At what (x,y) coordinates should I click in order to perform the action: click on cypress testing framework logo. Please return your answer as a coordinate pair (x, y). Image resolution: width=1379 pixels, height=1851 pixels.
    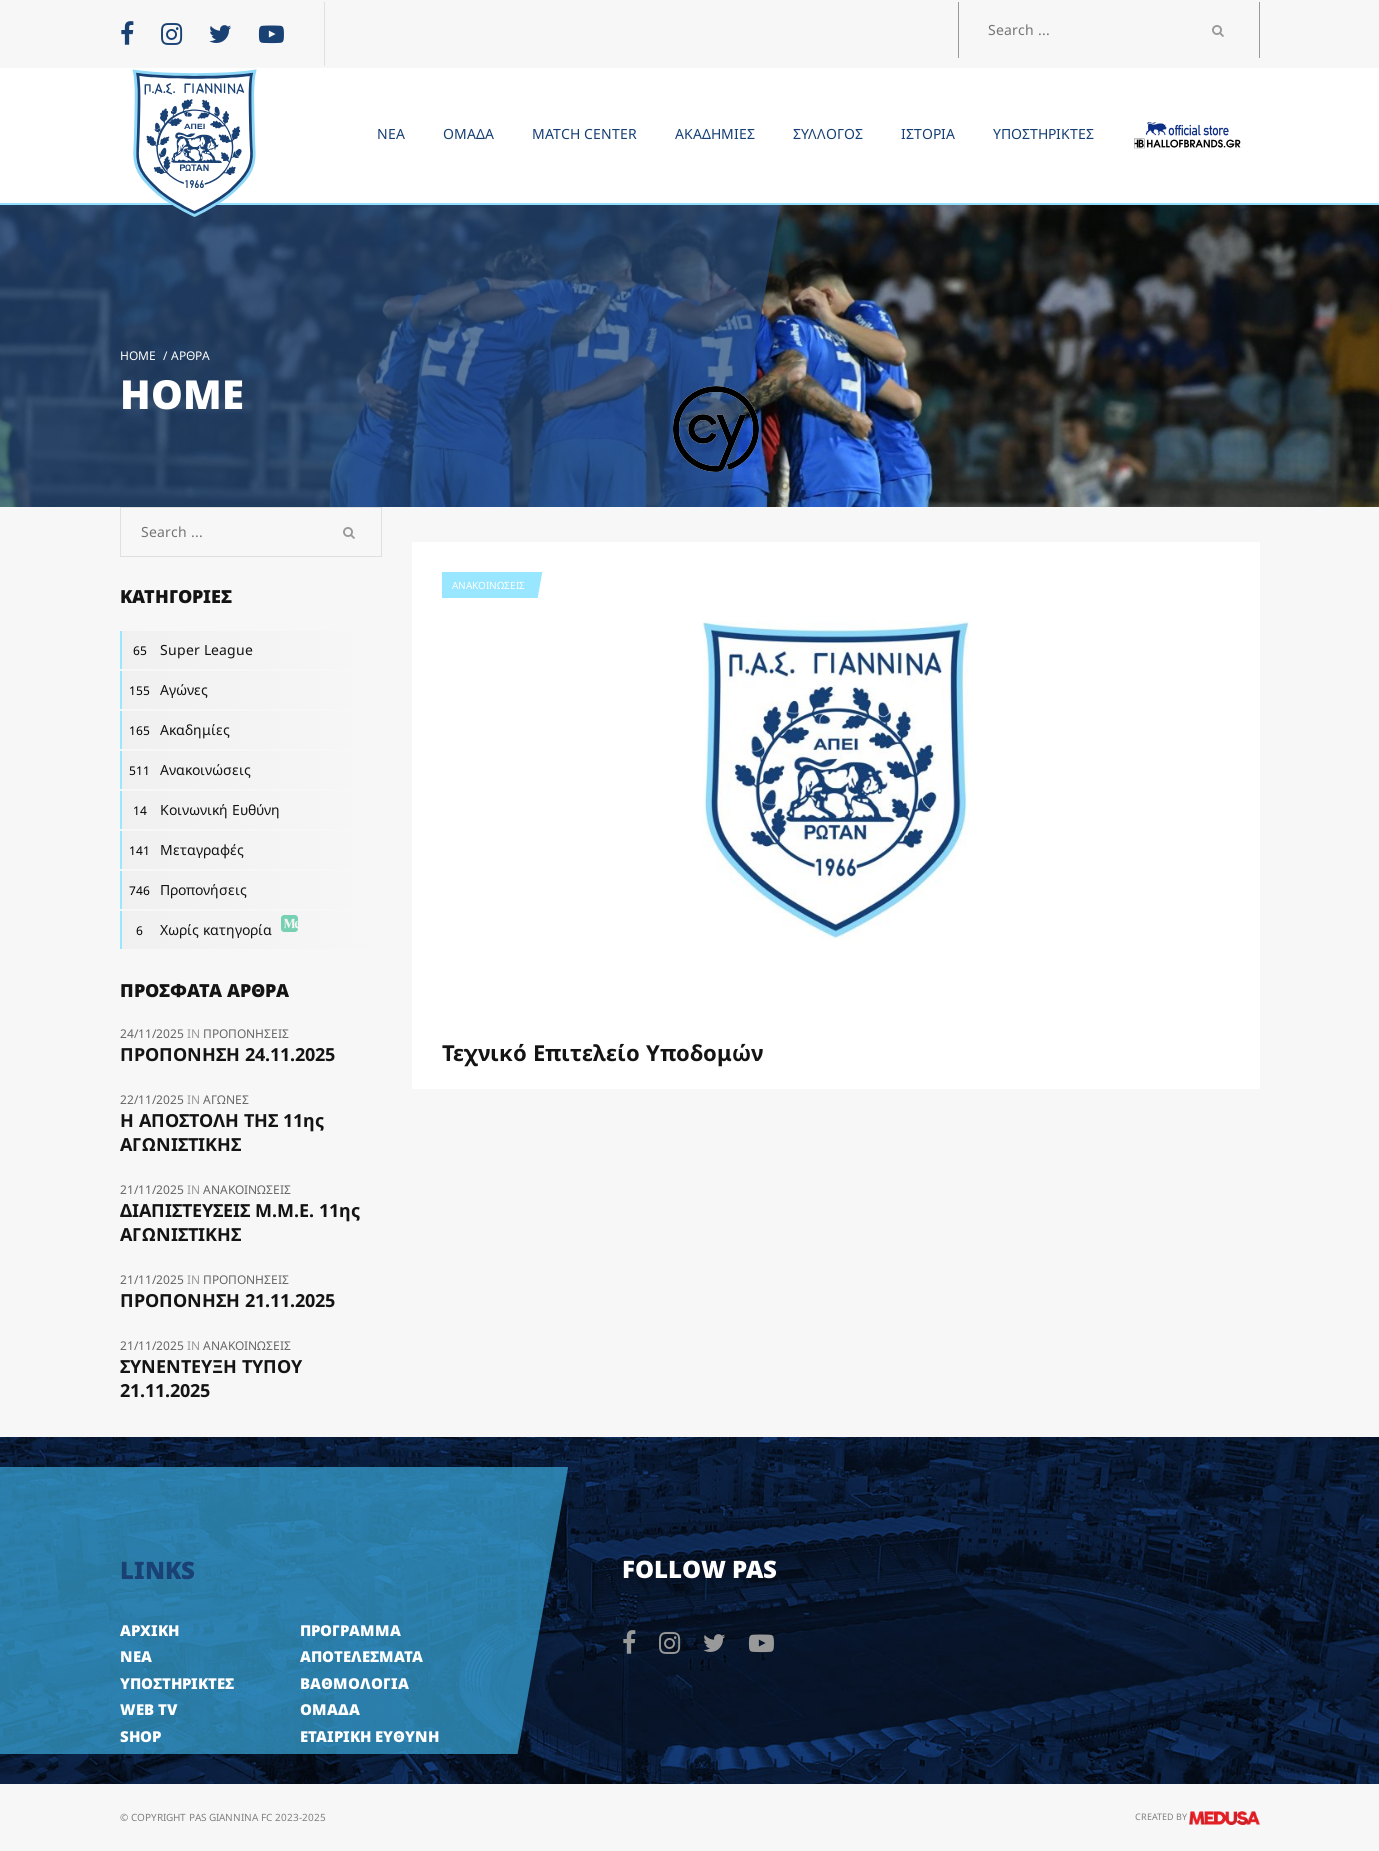
    Looking at the image, I should click on (716, 429).